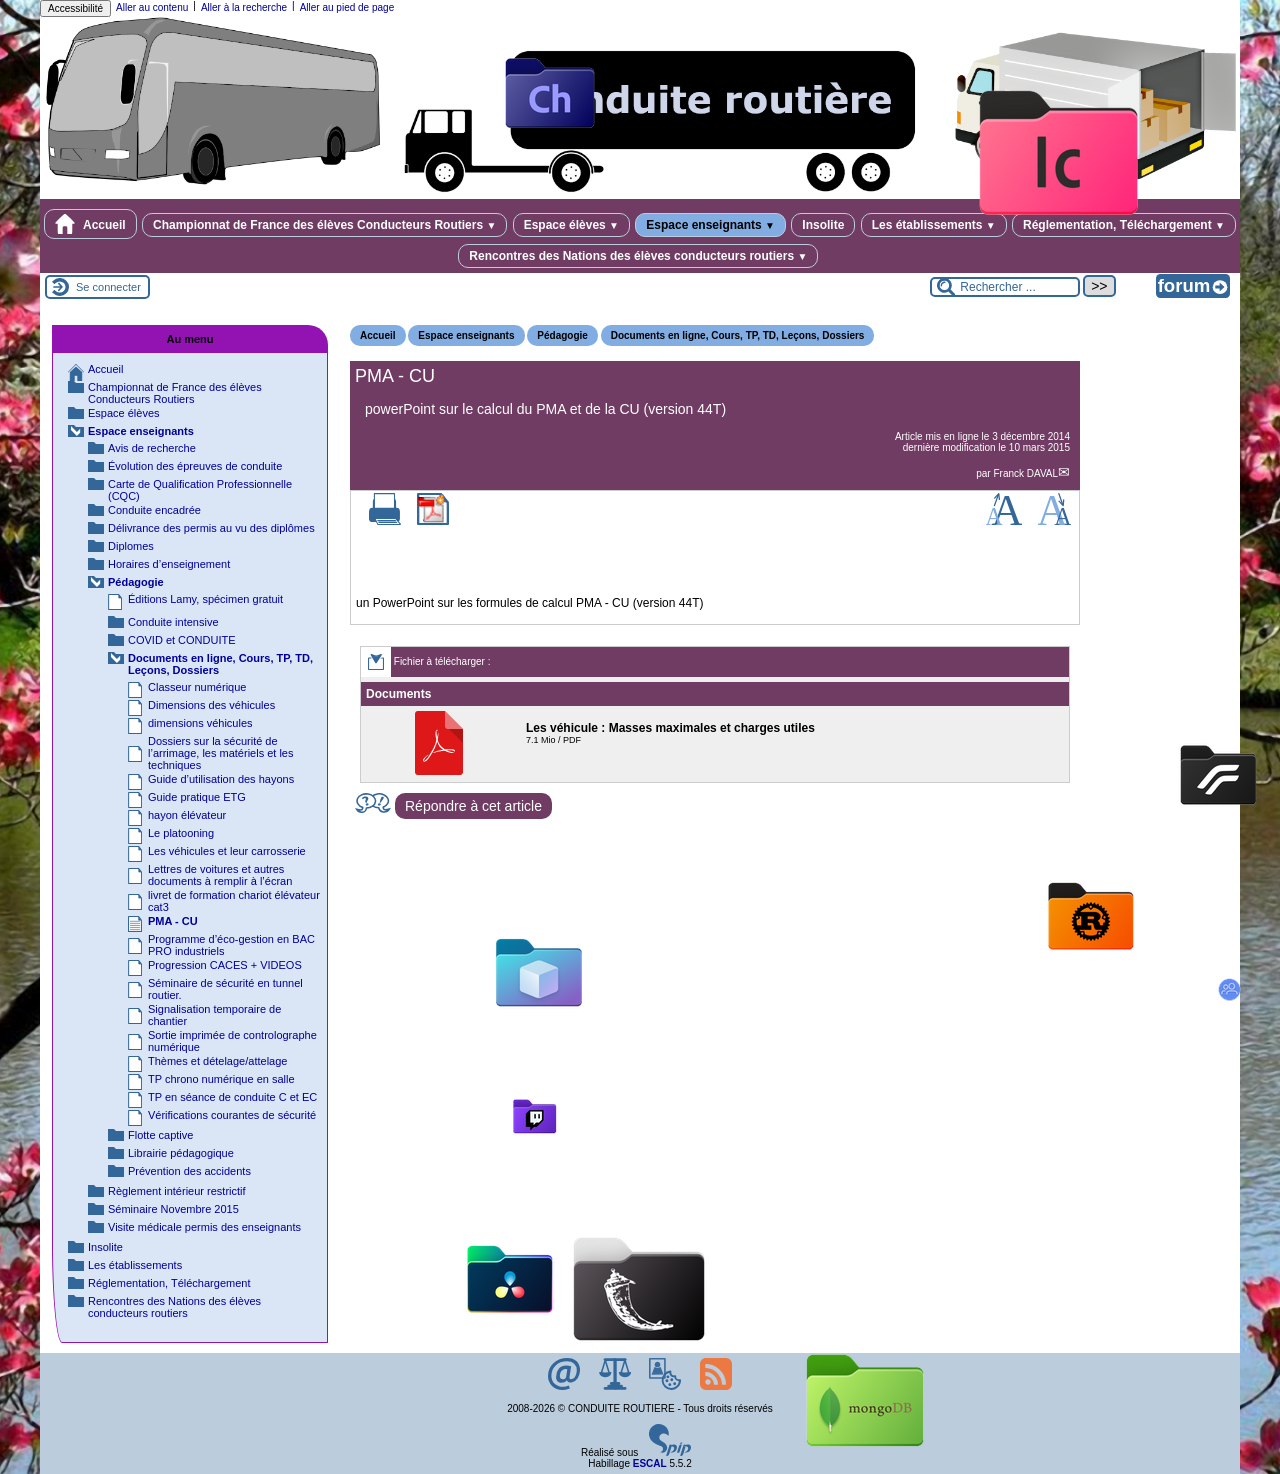  What do you see at coordinates (539, 975) in the screenshot?
I see `open the 3D objects folder` at bounding box center [539, 975].